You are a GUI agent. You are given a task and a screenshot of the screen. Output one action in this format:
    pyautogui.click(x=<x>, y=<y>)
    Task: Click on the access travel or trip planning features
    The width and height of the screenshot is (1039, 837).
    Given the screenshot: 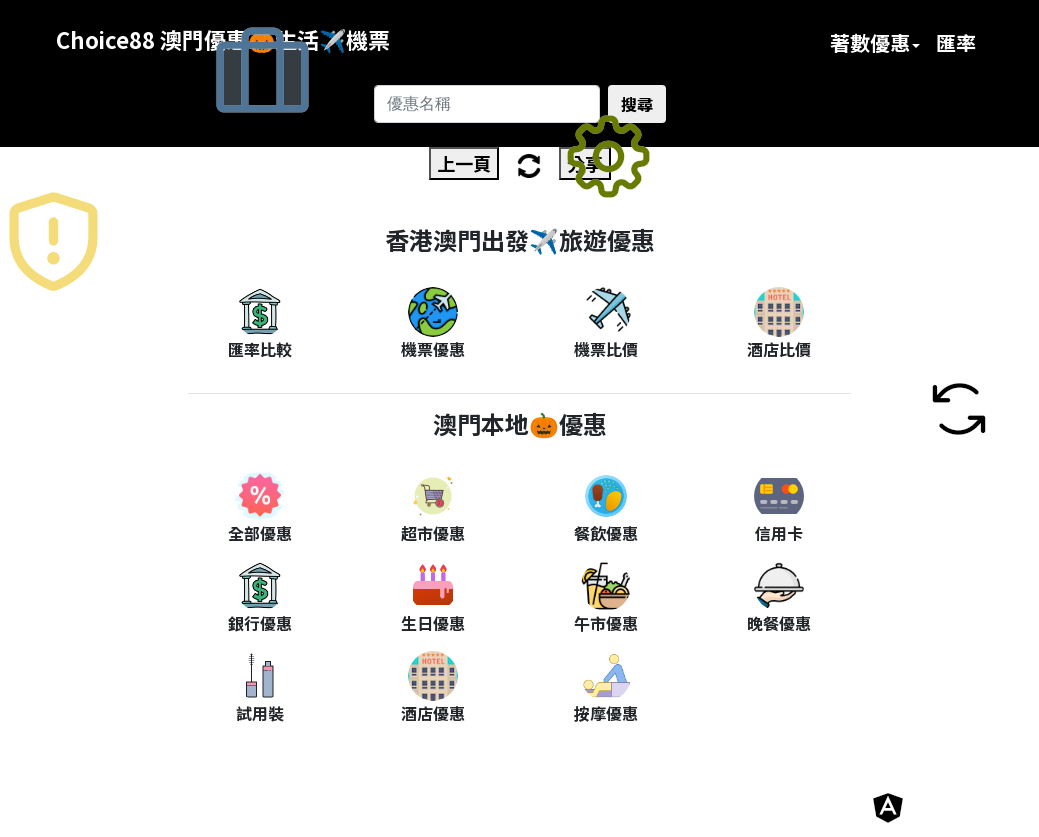 What is the action you would take?
    pyautogui.click(x=262, y=73)
    